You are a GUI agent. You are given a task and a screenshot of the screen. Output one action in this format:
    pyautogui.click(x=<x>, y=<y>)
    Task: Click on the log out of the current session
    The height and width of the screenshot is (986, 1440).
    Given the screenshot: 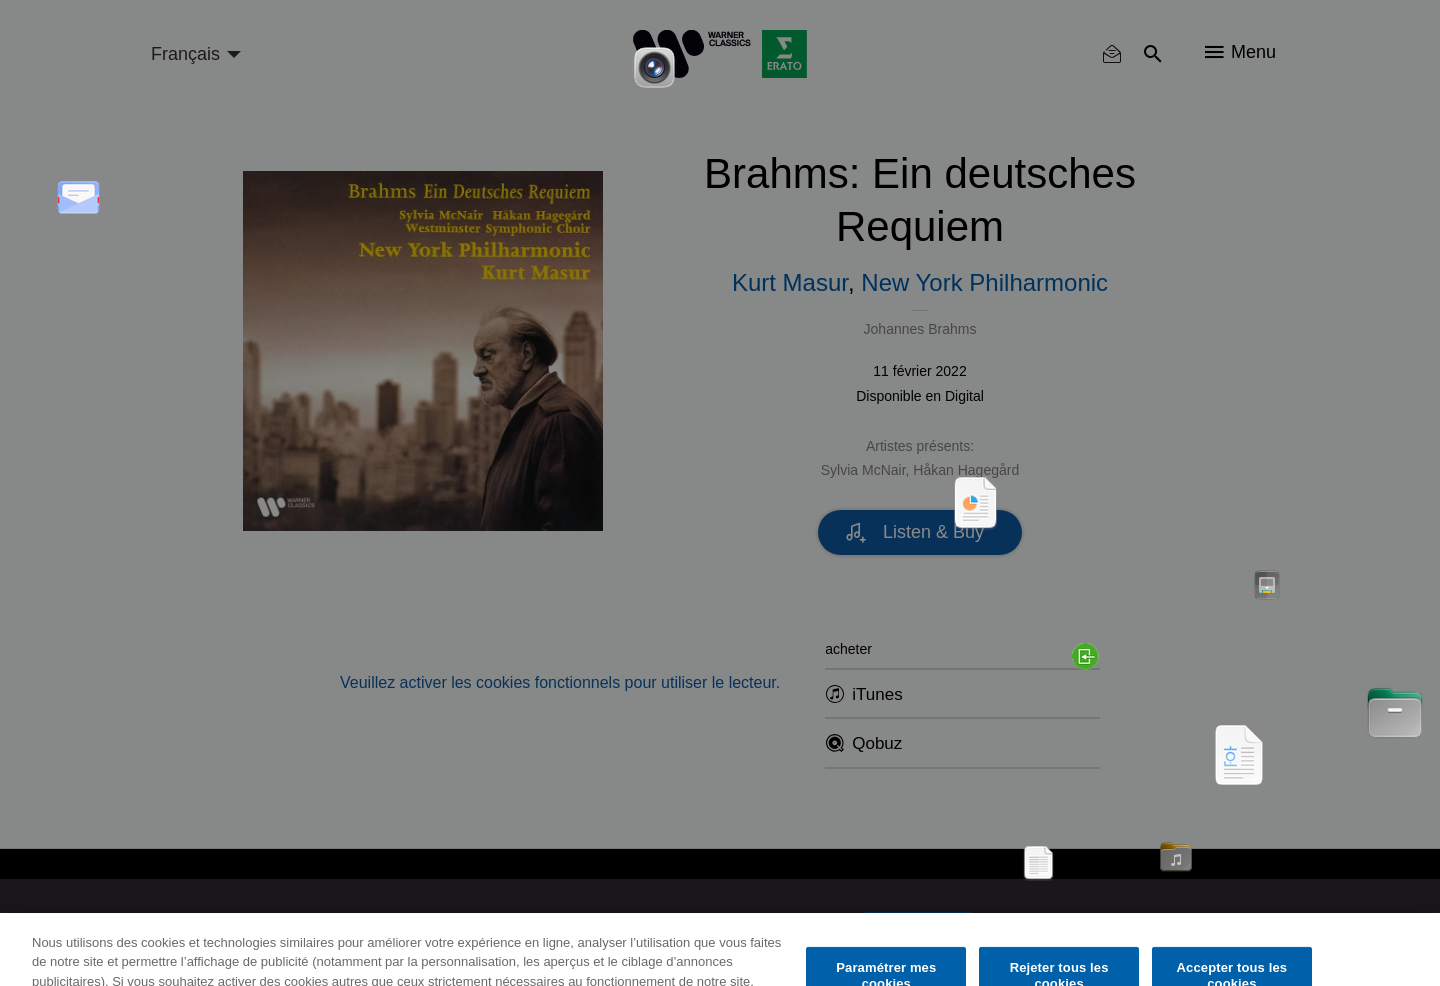 What is the action you would take?
    pyautogui.click(x=1085, y=656)
    